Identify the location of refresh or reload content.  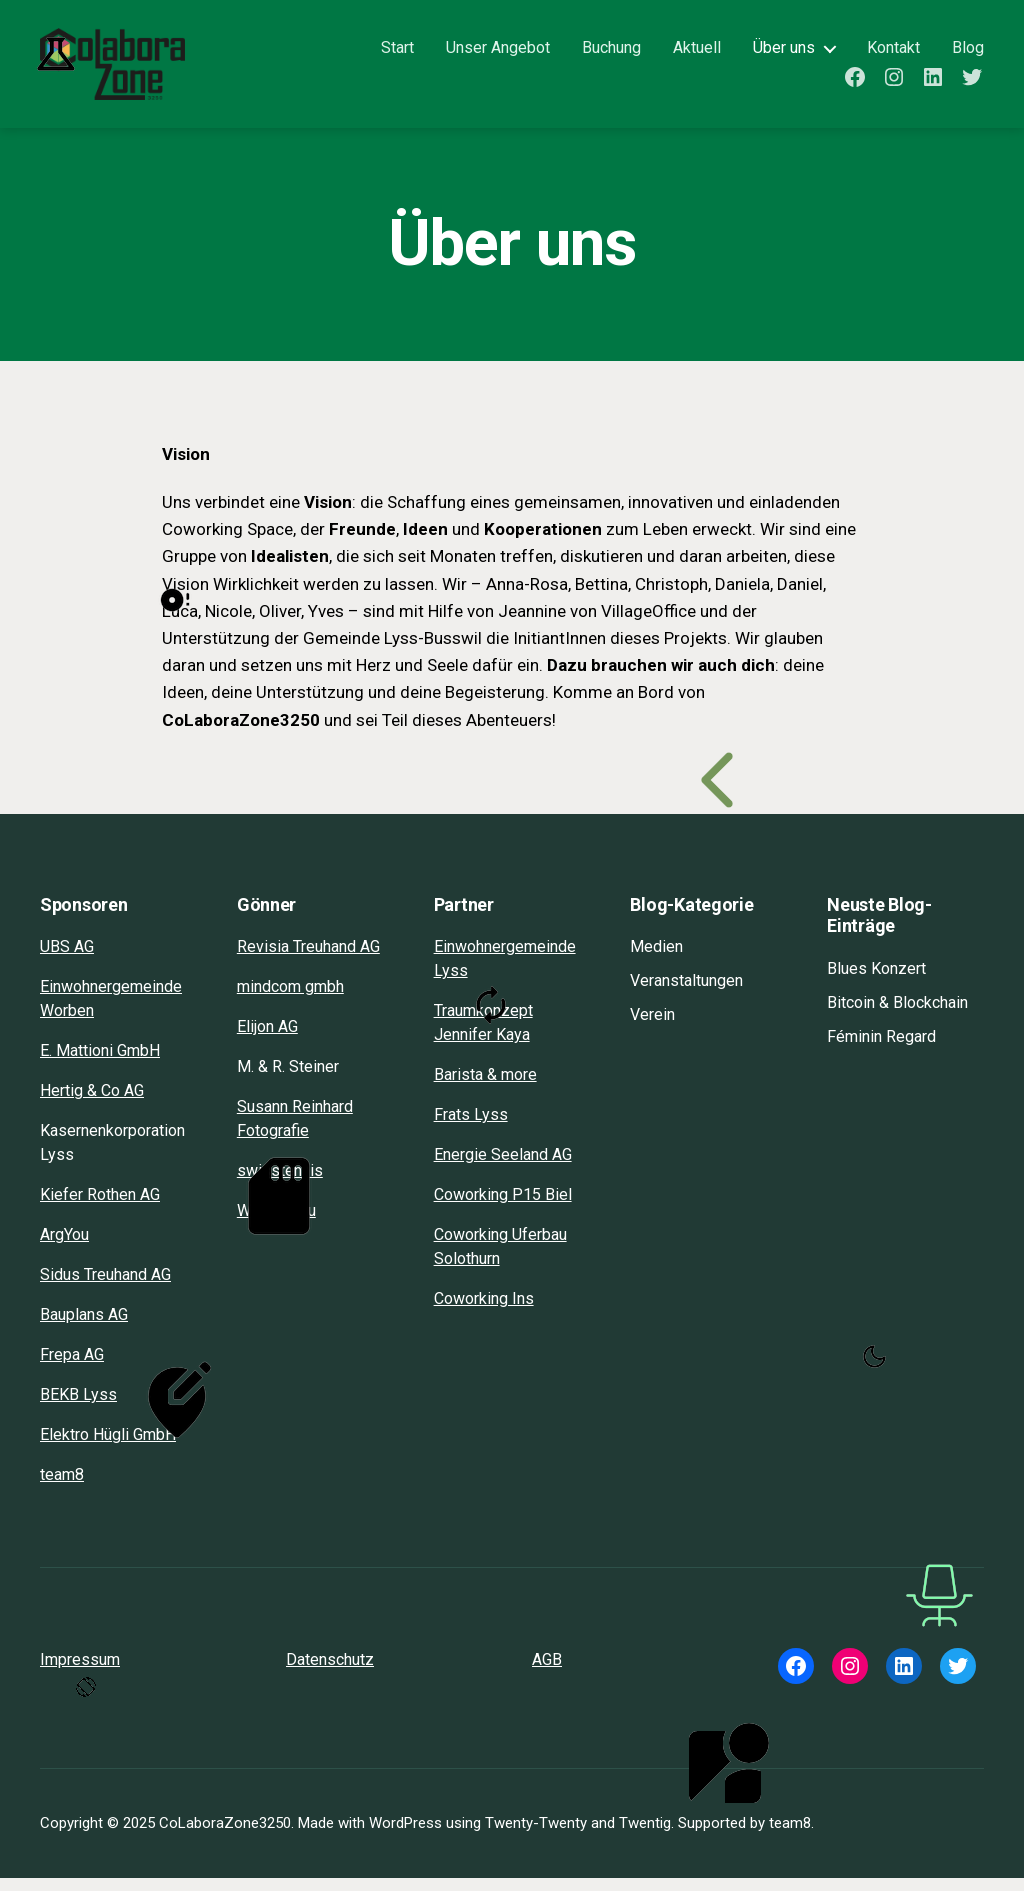
(491, 1005).